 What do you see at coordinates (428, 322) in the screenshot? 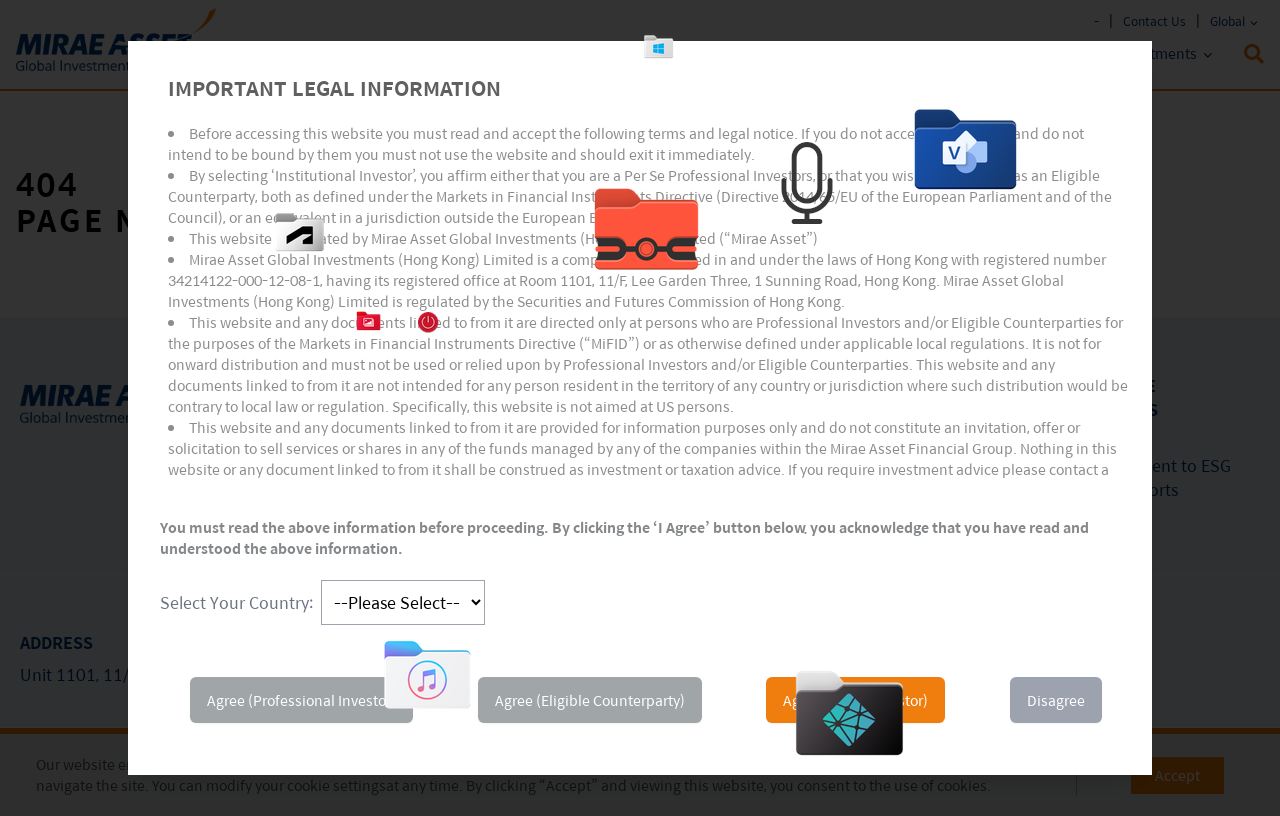
I see `shut down or power off the system` at bounding box center [428, 322].